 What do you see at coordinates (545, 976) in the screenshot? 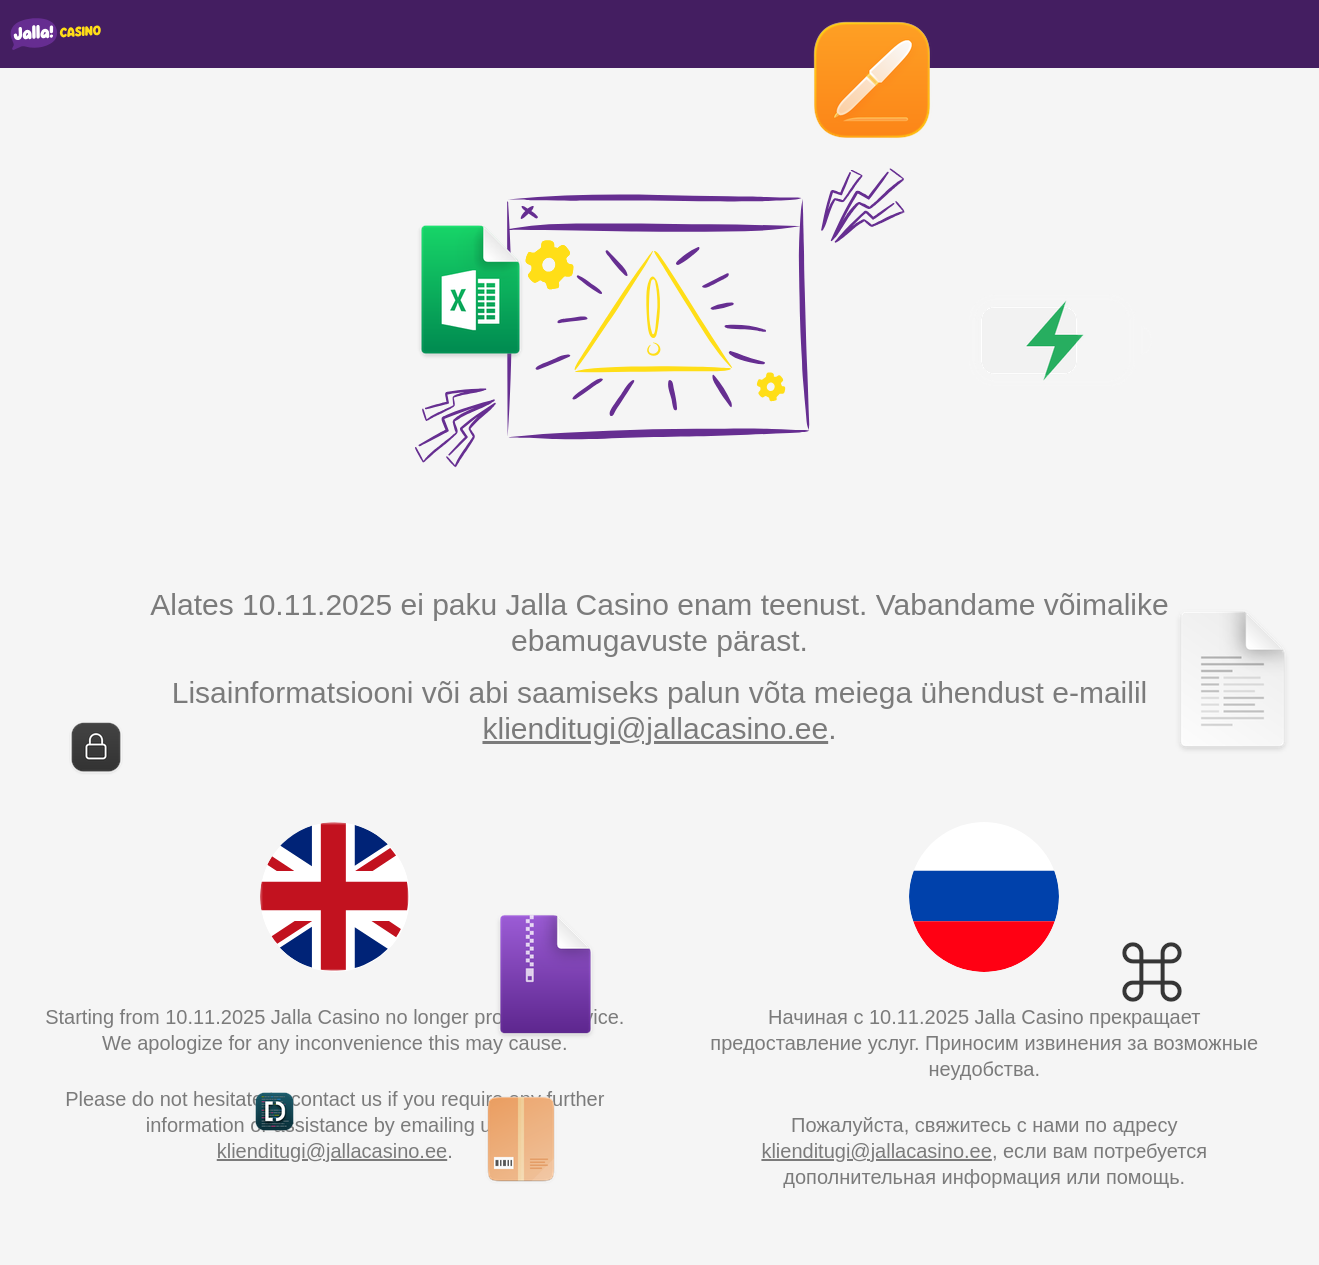
I see `a compressed bzip archive file` at bounding box center [545, 976].